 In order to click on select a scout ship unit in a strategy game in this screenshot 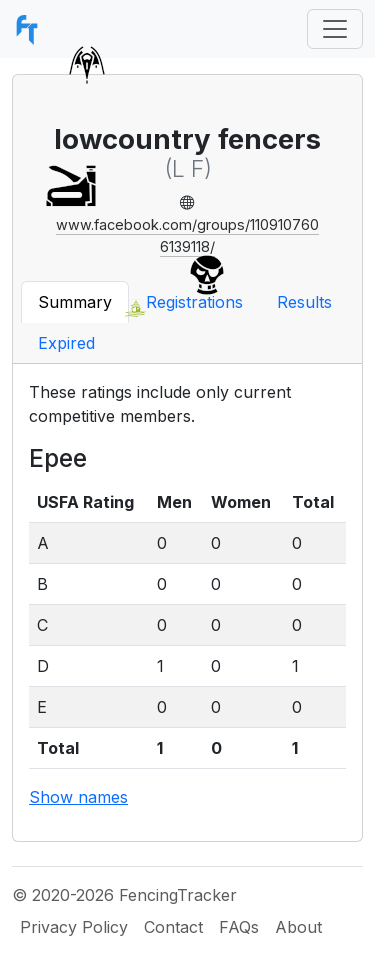, I will do `click(87, 65)`.